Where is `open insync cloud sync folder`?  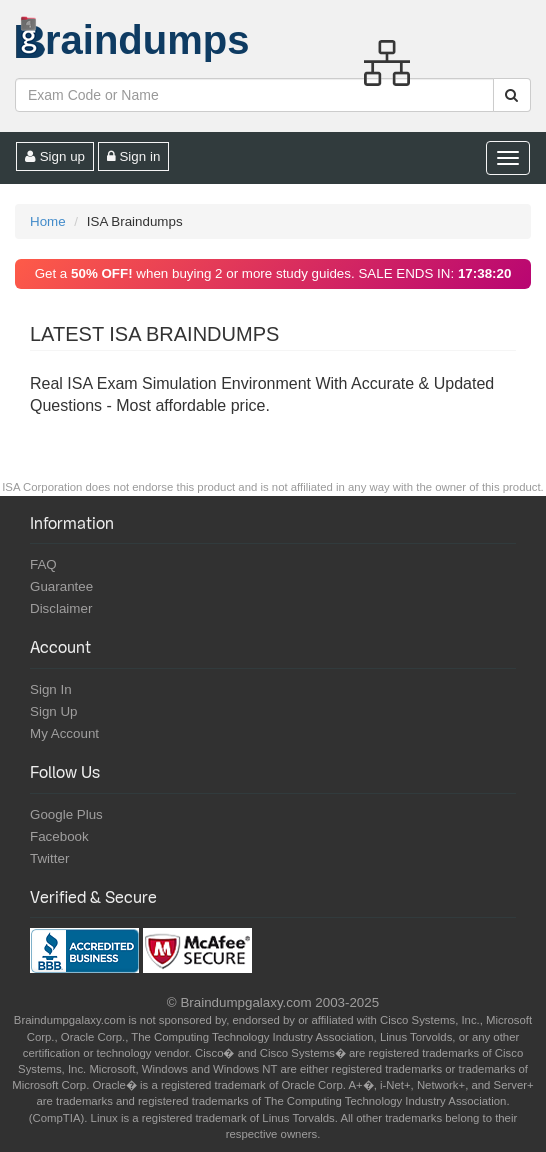 open insync cloud sync folder is located at coordinates (28, 23).